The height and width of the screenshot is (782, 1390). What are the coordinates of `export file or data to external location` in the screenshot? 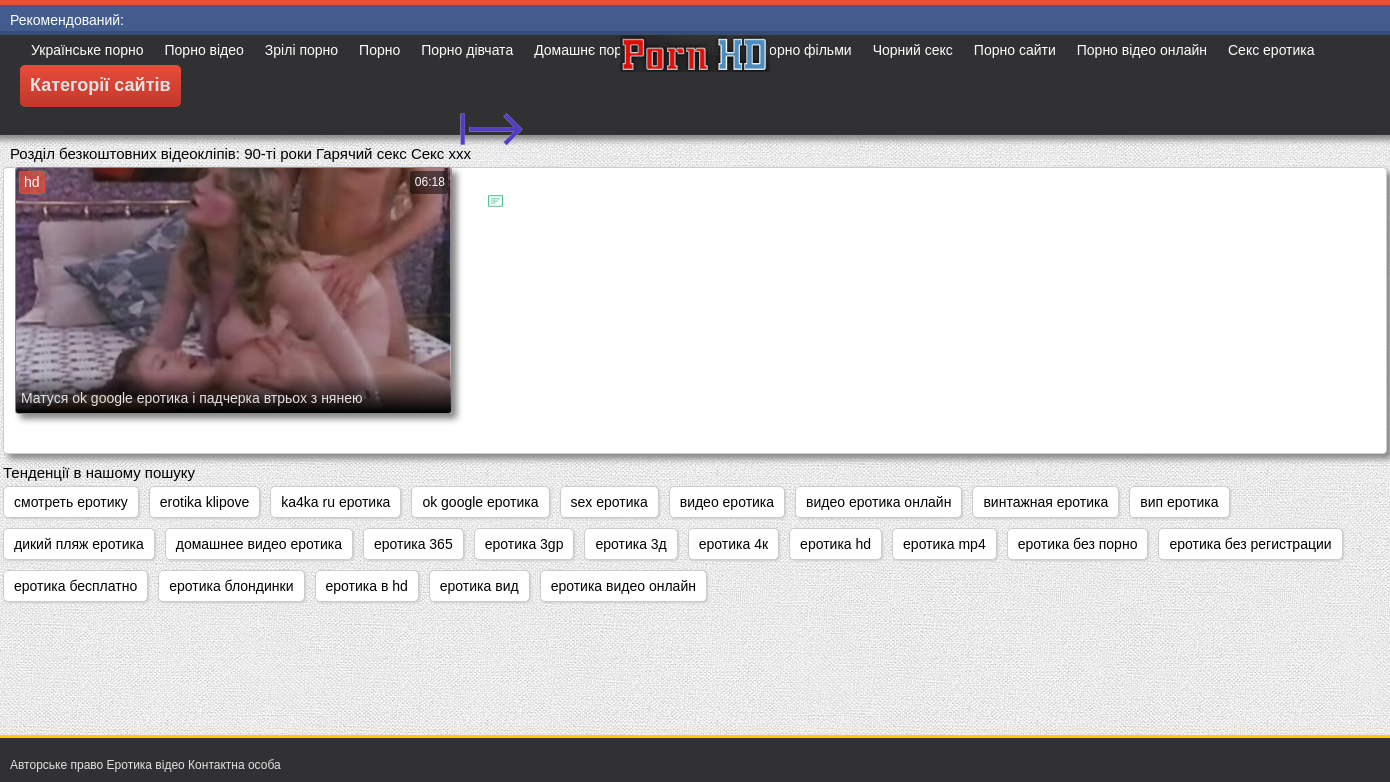 It's located at (491, 131).